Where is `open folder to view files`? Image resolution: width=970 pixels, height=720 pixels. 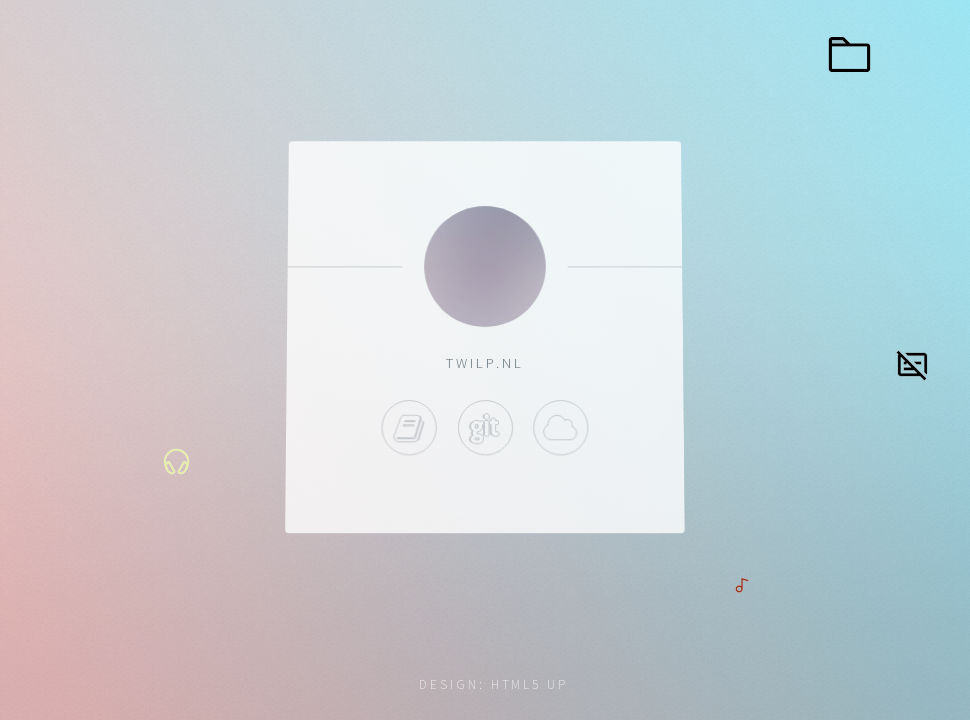 open folder to view files is located at coordinates (849, 54).